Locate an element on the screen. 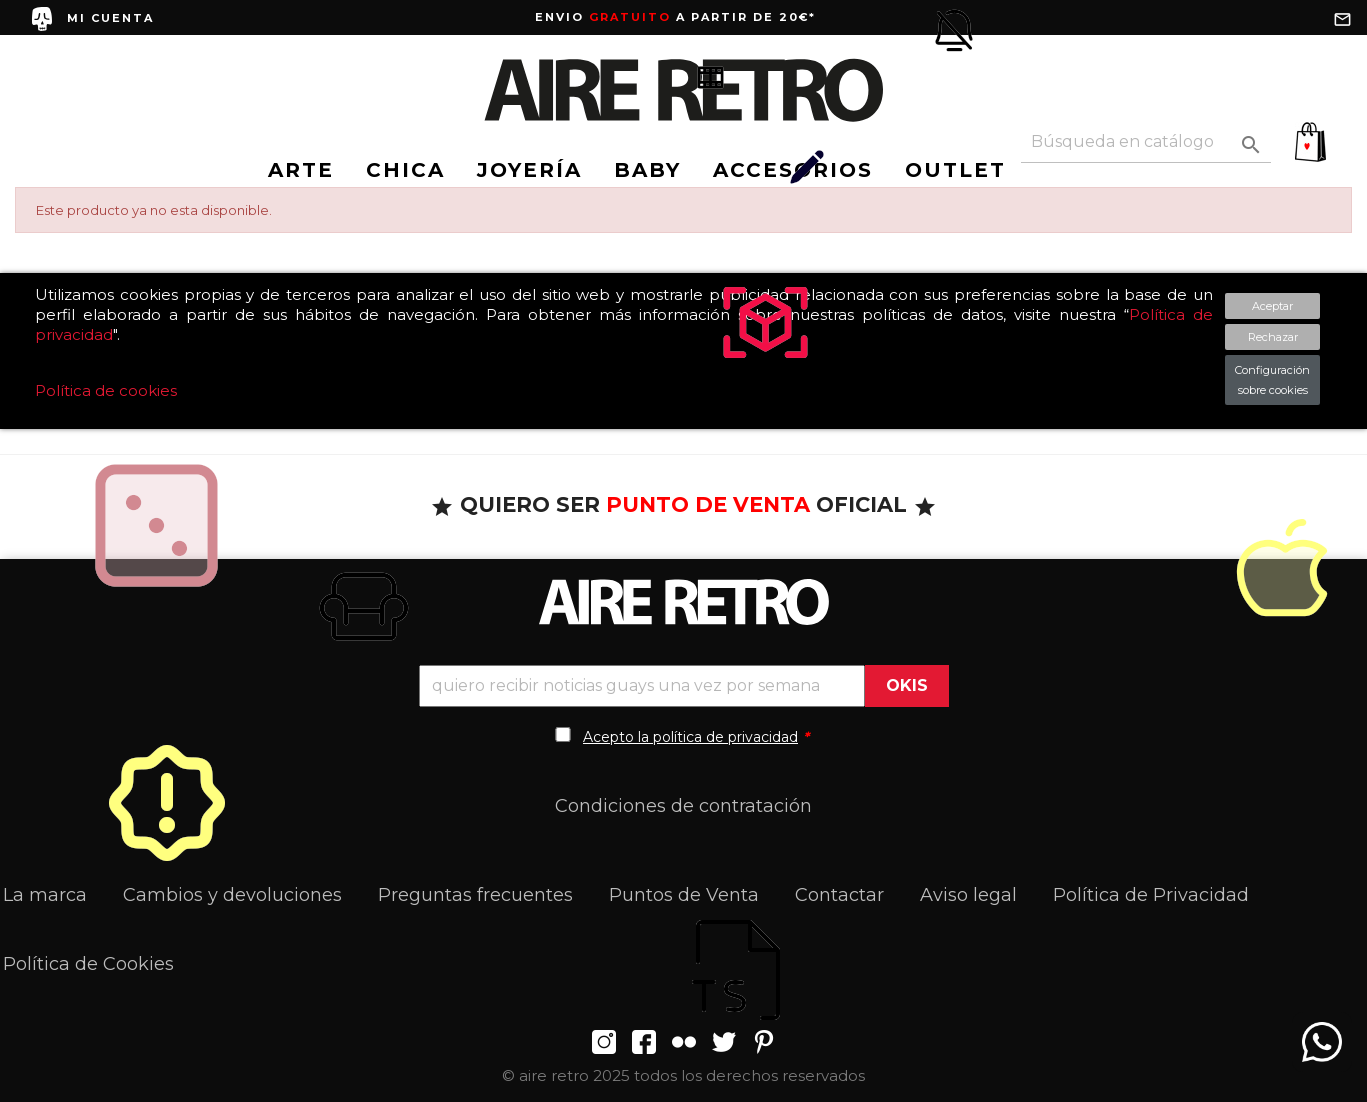 The width and height of the screenshot is (1367, 1102). open a TypeScript file is located at coordinates (738, 970).